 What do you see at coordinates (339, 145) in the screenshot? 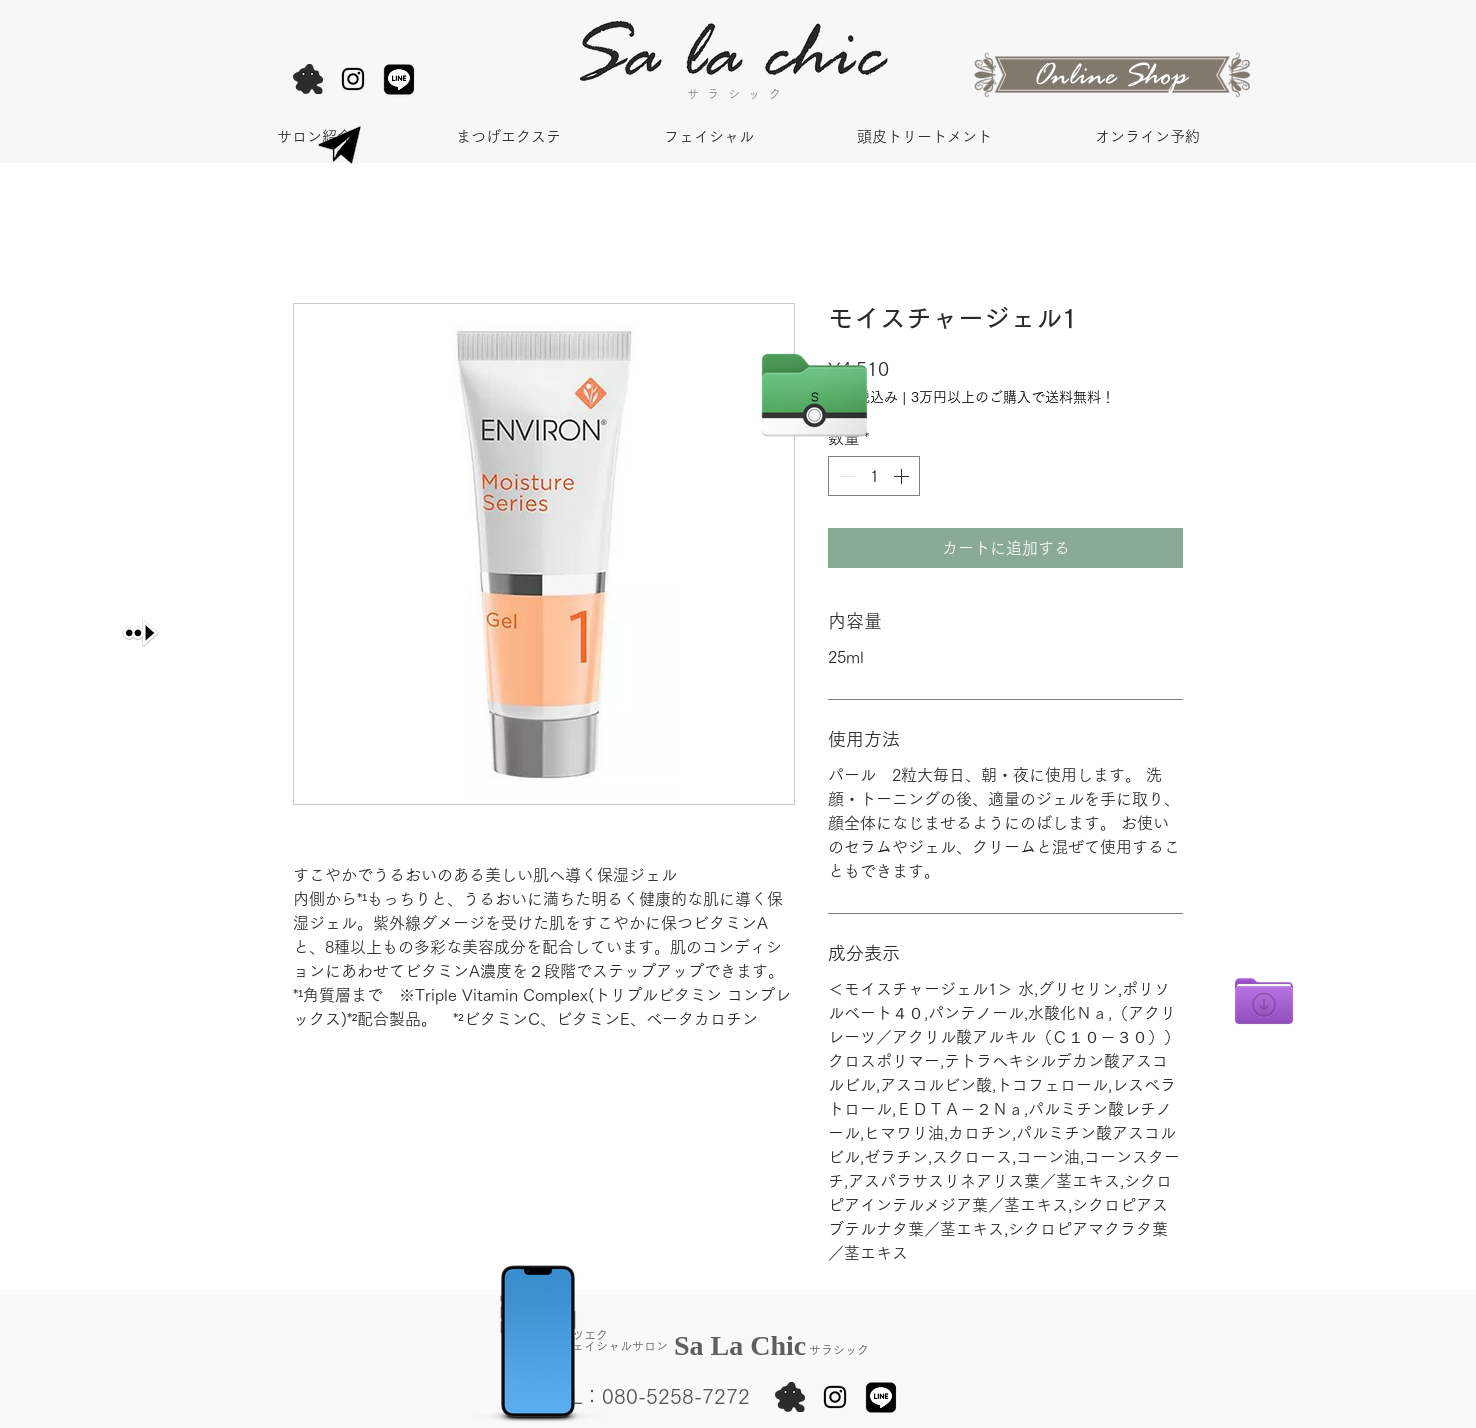
I see `view sent messages folder` at bounding box center [339, 145].